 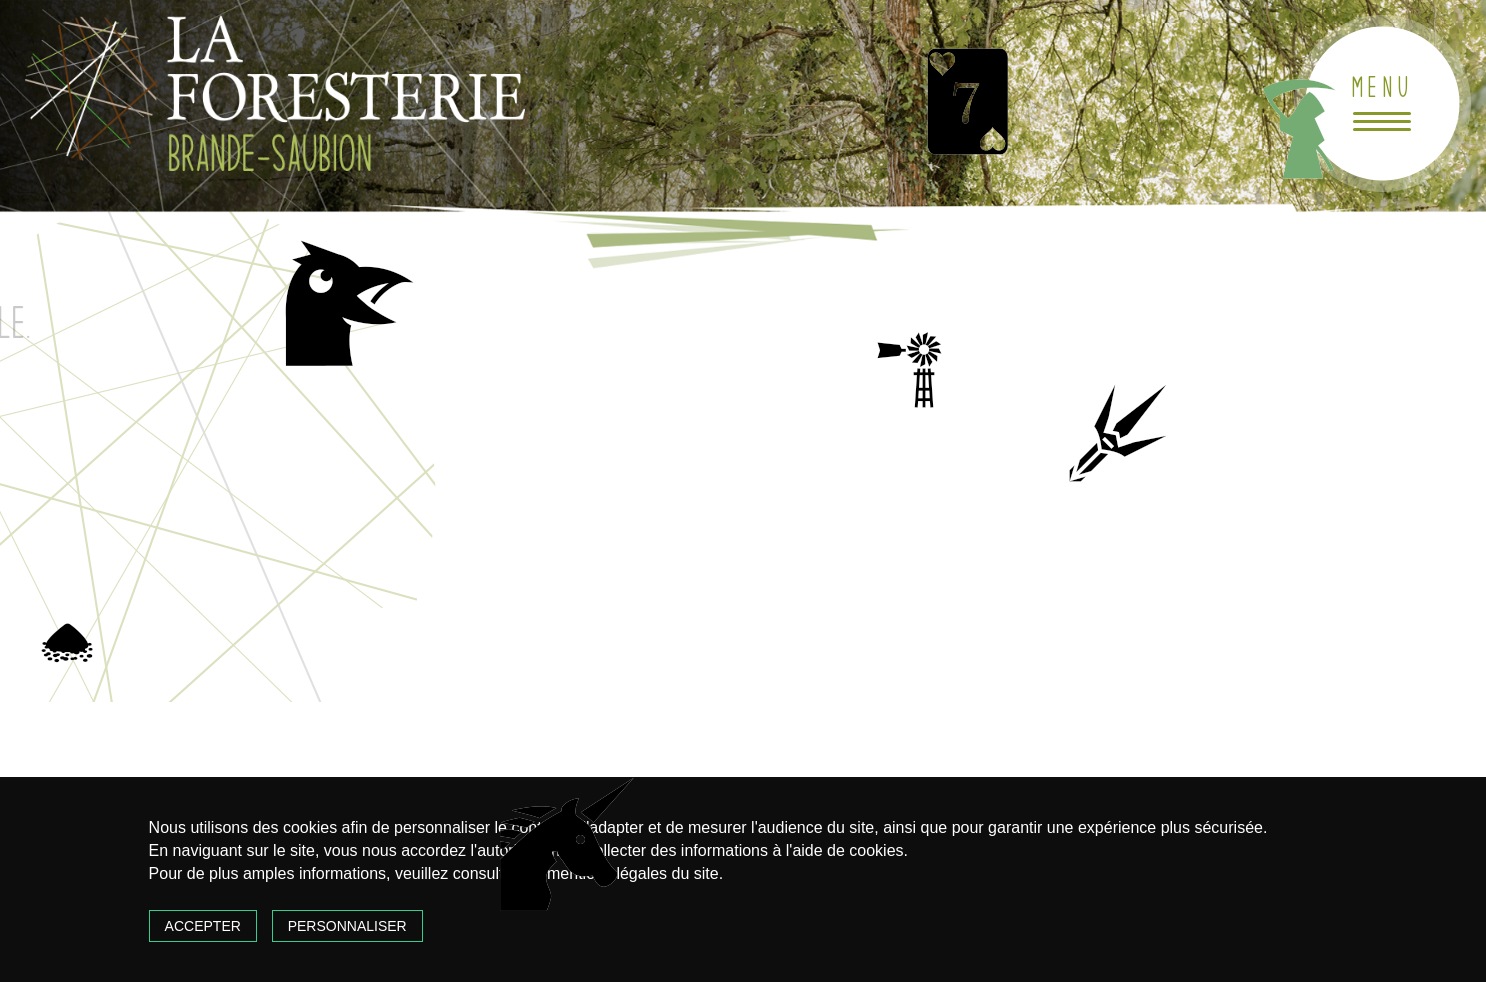 I want to click on select a magic or water-based weapon, so click(x=1118, y=433).